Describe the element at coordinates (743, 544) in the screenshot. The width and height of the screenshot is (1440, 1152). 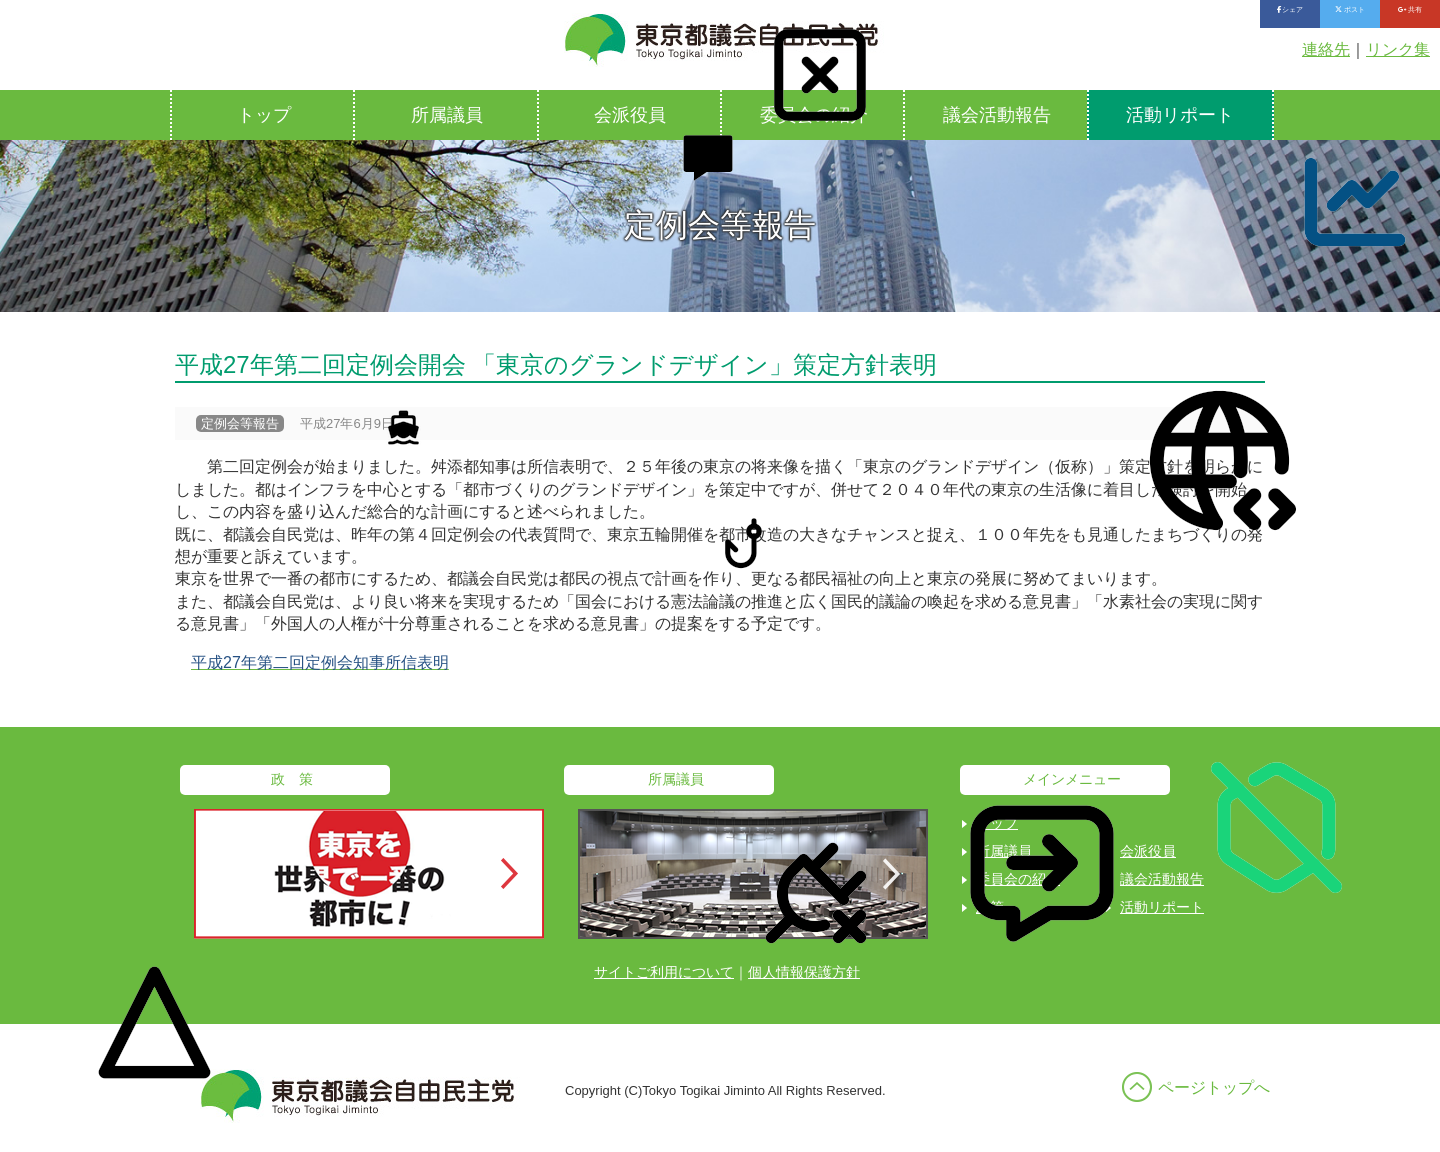
I see `fishing or angling activity` at that location.